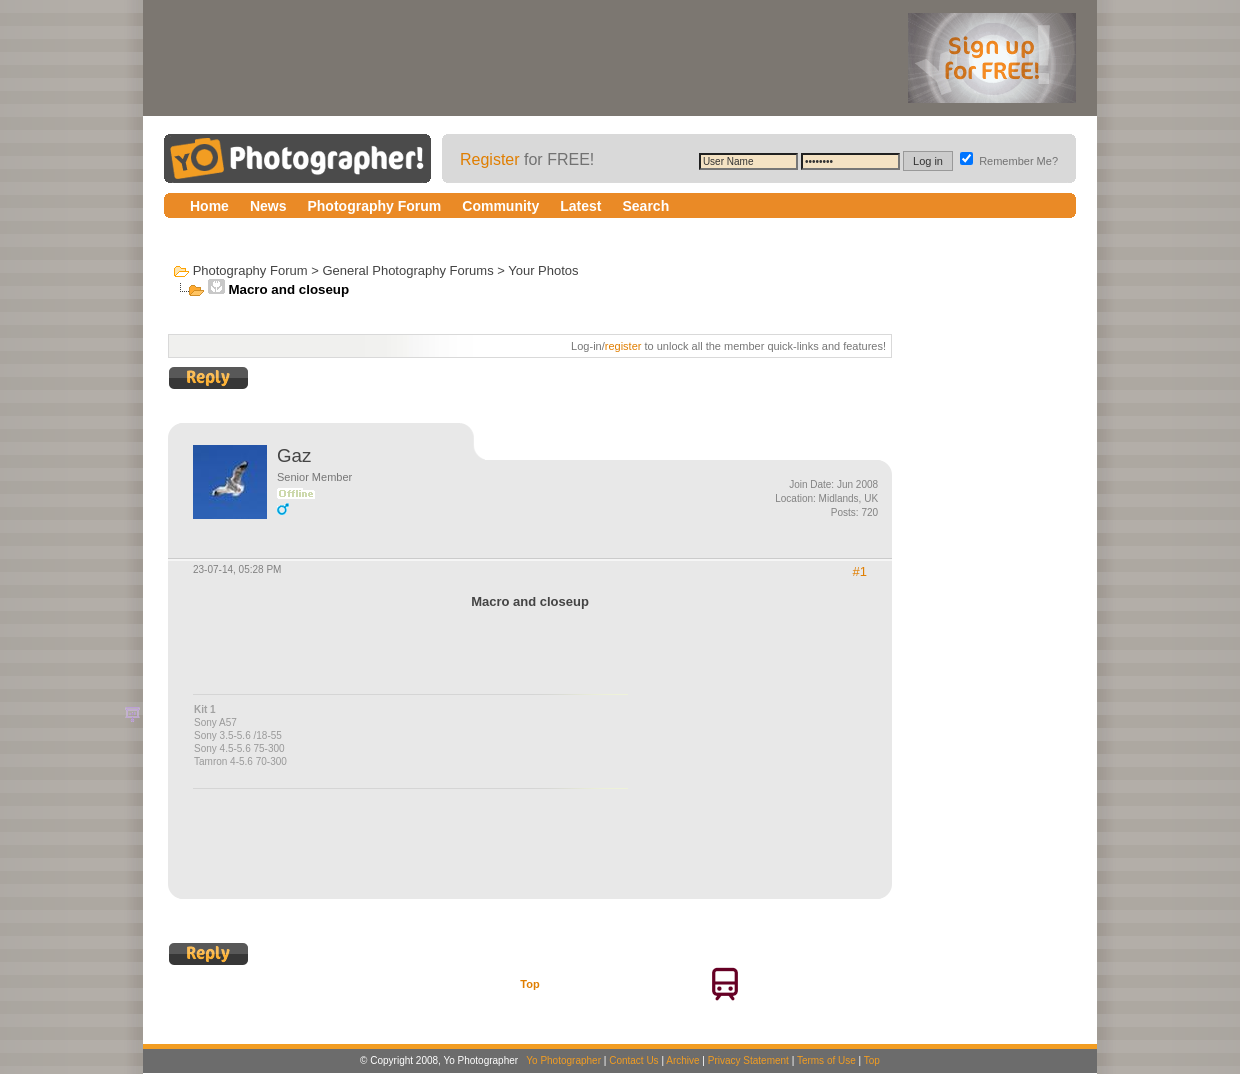  I want to click on view presentation with data charts, so click(132, 713).